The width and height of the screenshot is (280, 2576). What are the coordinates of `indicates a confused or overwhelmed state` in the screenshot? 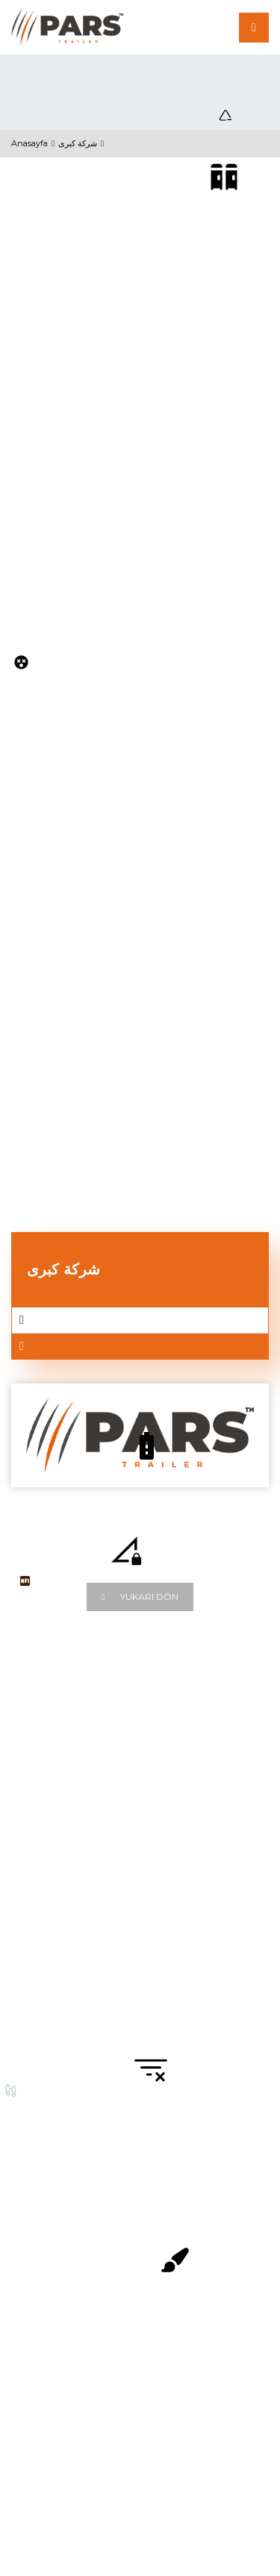 It's located at (21, 662).